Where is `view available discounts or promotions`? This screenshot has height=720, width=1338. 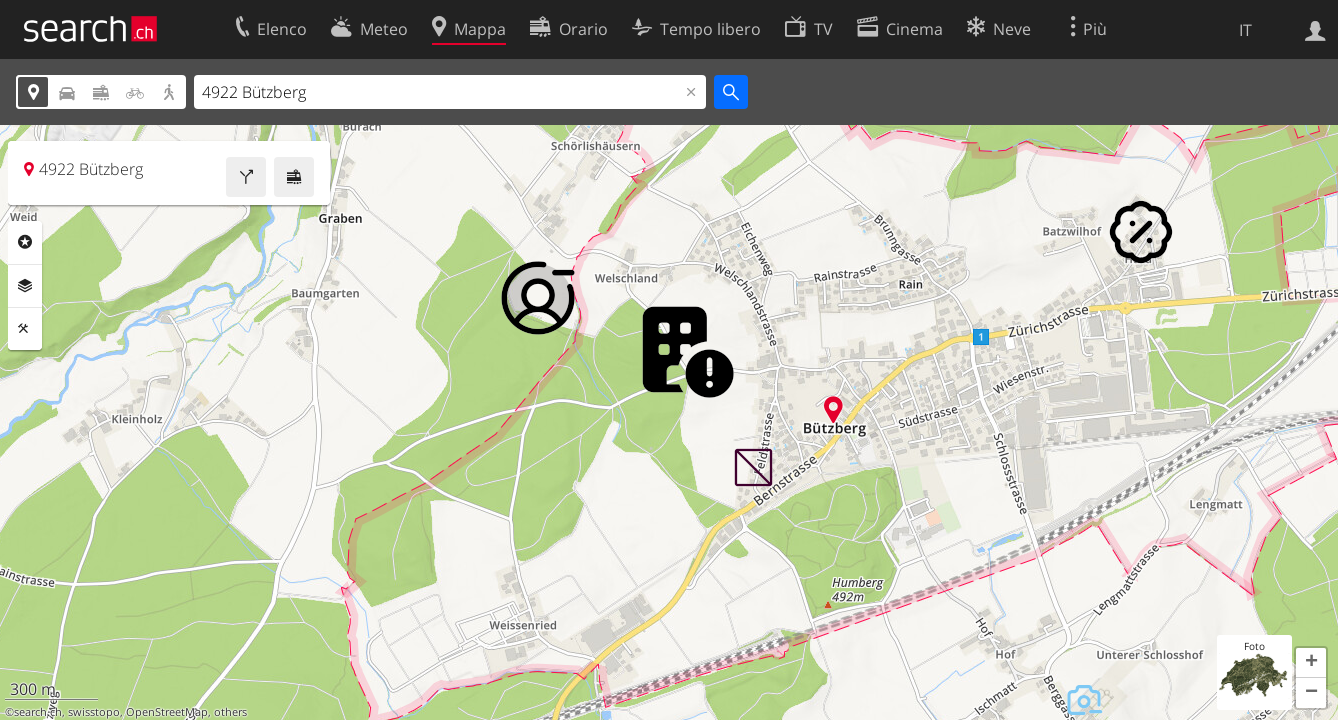
view available discounts or promotions is located at coordinates (1141, 232).